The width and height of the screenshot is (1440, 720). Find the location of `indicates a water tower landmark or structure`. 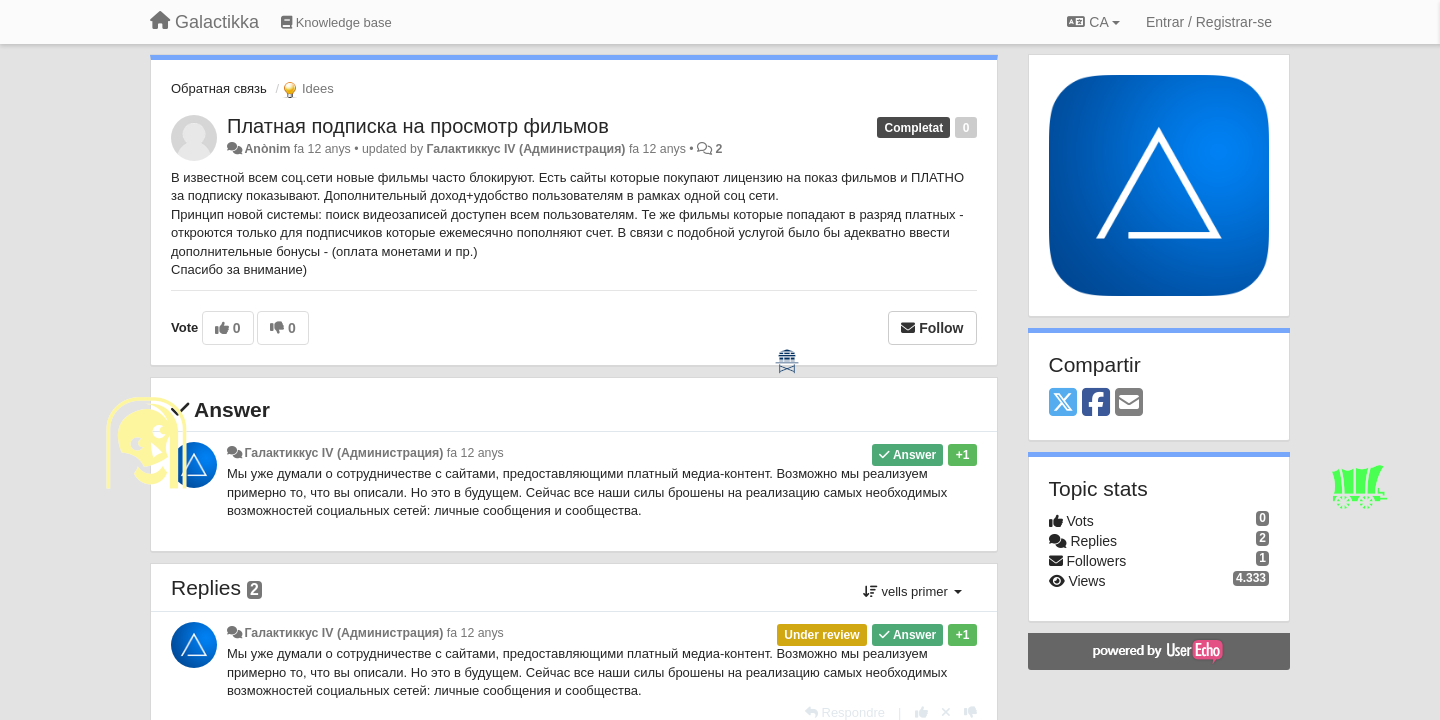

indicates a water tower landmark or structure is located at coordinates (787, 361).